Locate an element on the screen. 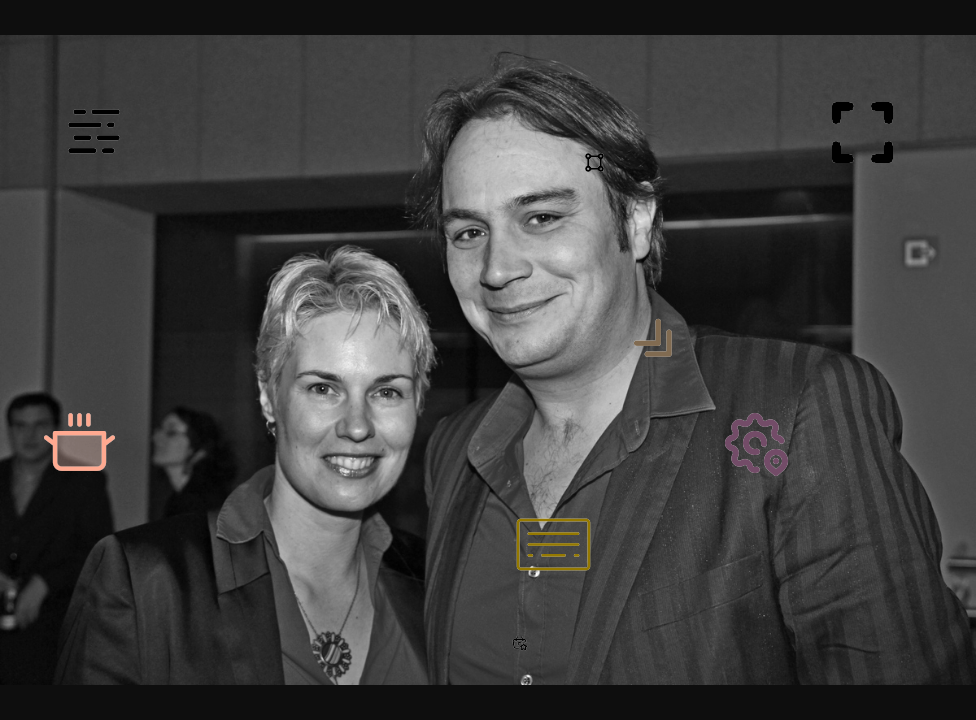  add item to favorites from cart is located at coordinates (519, 642).